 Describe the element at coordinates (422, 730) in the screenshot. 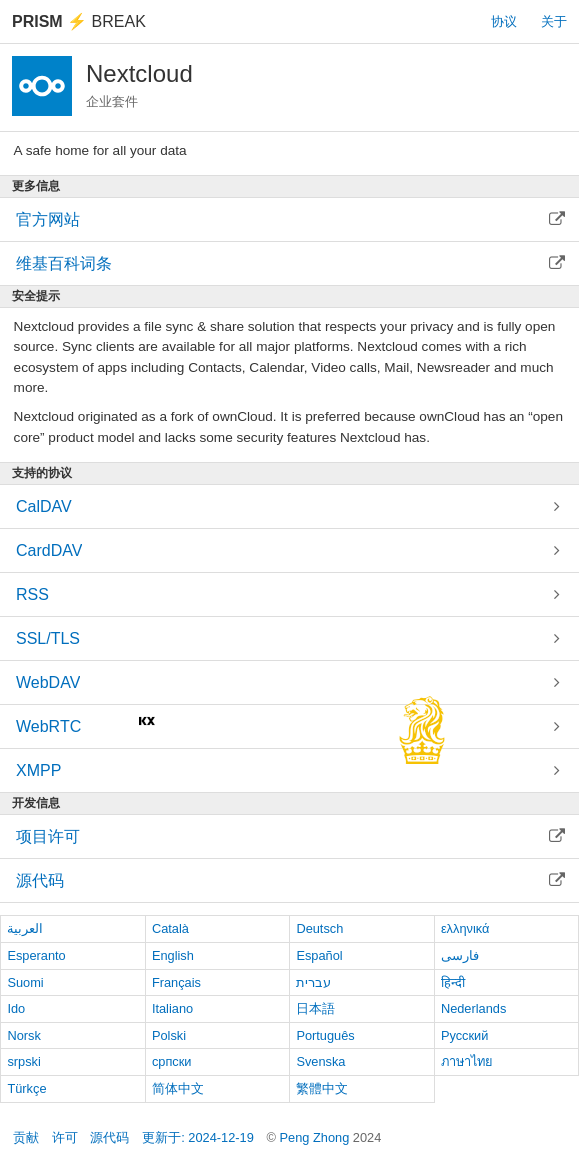

I see `the ritz-carlton hotel brand logo` at that location.